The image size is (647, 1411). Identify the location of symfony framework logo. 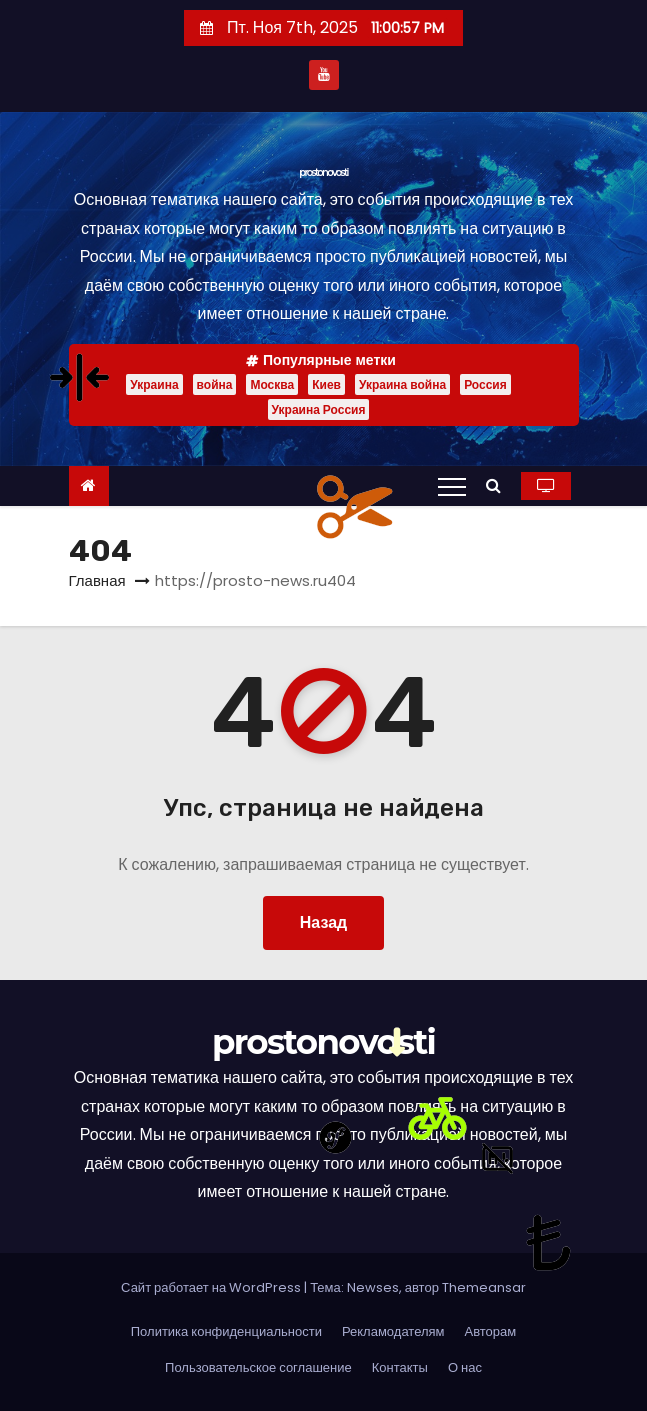
(335, 1137).